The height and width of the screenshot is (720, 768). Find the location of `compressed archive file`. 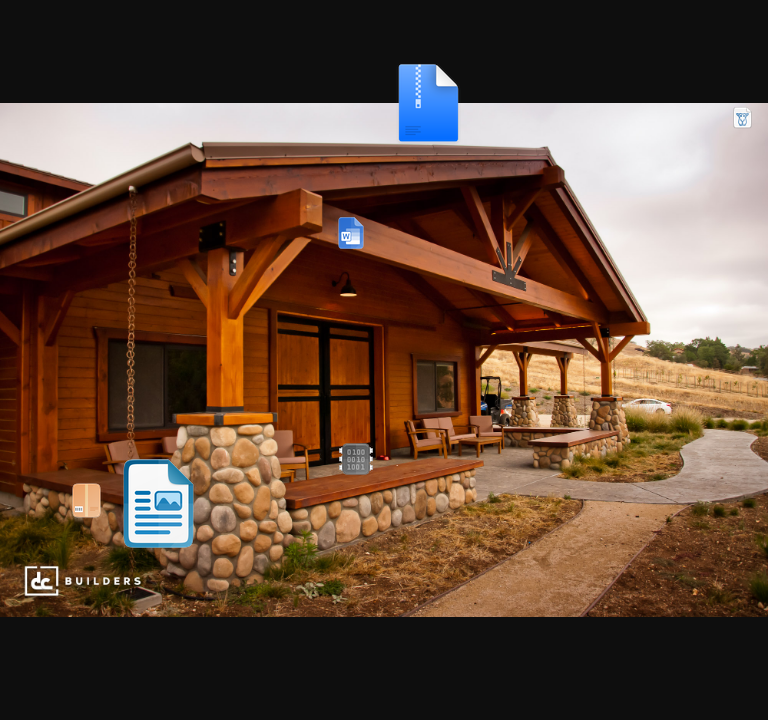

compressed archive file is located at coordinates (86, 500).